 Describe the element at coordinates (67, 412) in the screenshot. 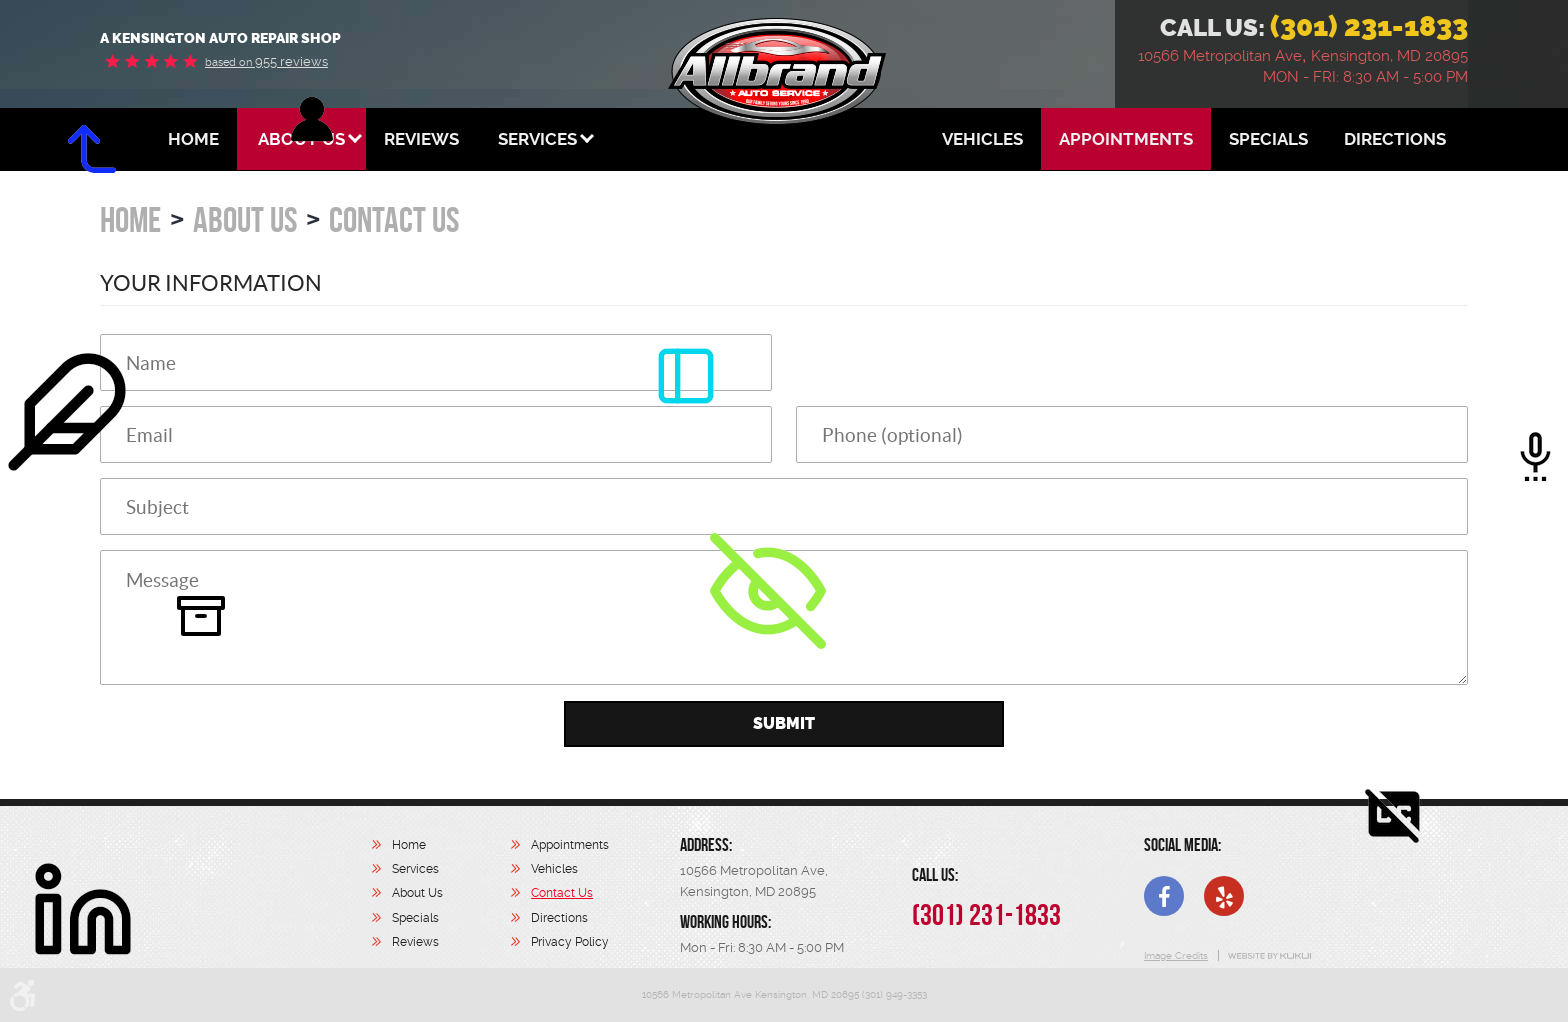

I see `compose a new message or note` at that location.